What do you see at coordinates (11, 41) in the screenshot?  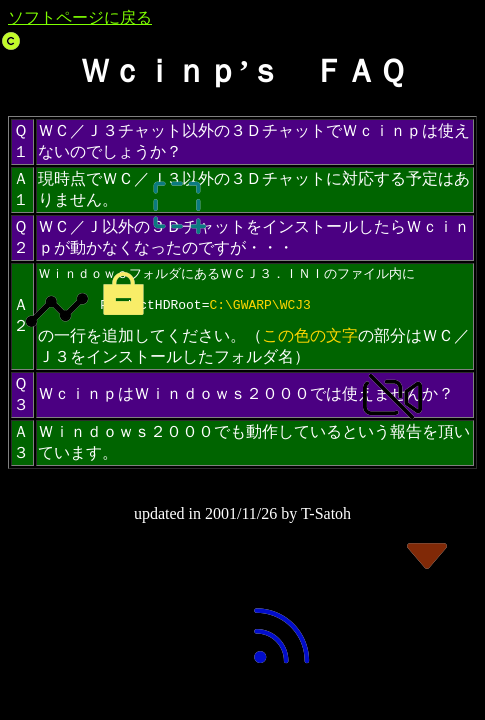 I see `indicates copyrighted content` at bounding box center [11, 41].